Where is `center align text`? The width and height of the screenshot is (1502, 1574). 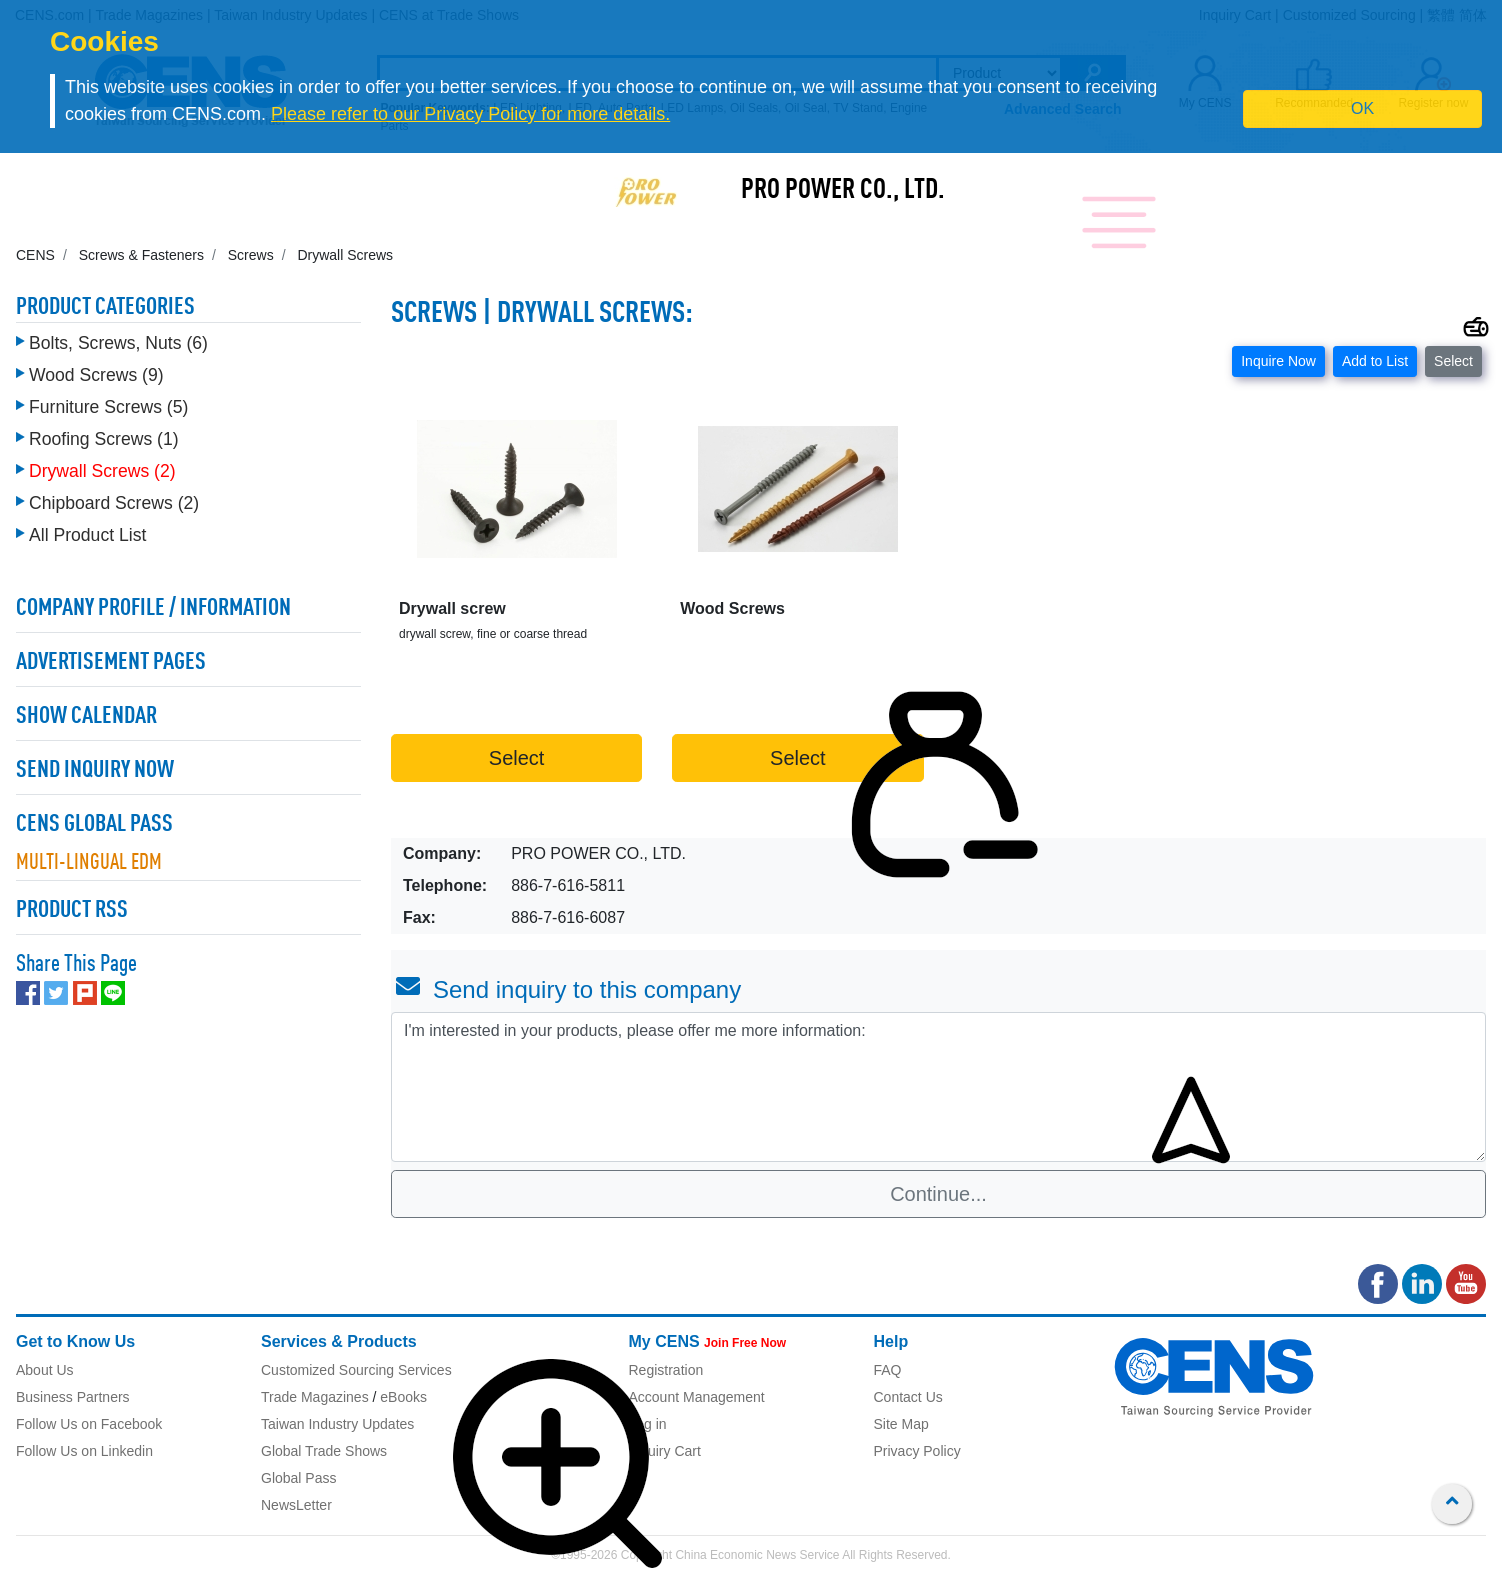 center align text is located at coordinates (1119, 224).